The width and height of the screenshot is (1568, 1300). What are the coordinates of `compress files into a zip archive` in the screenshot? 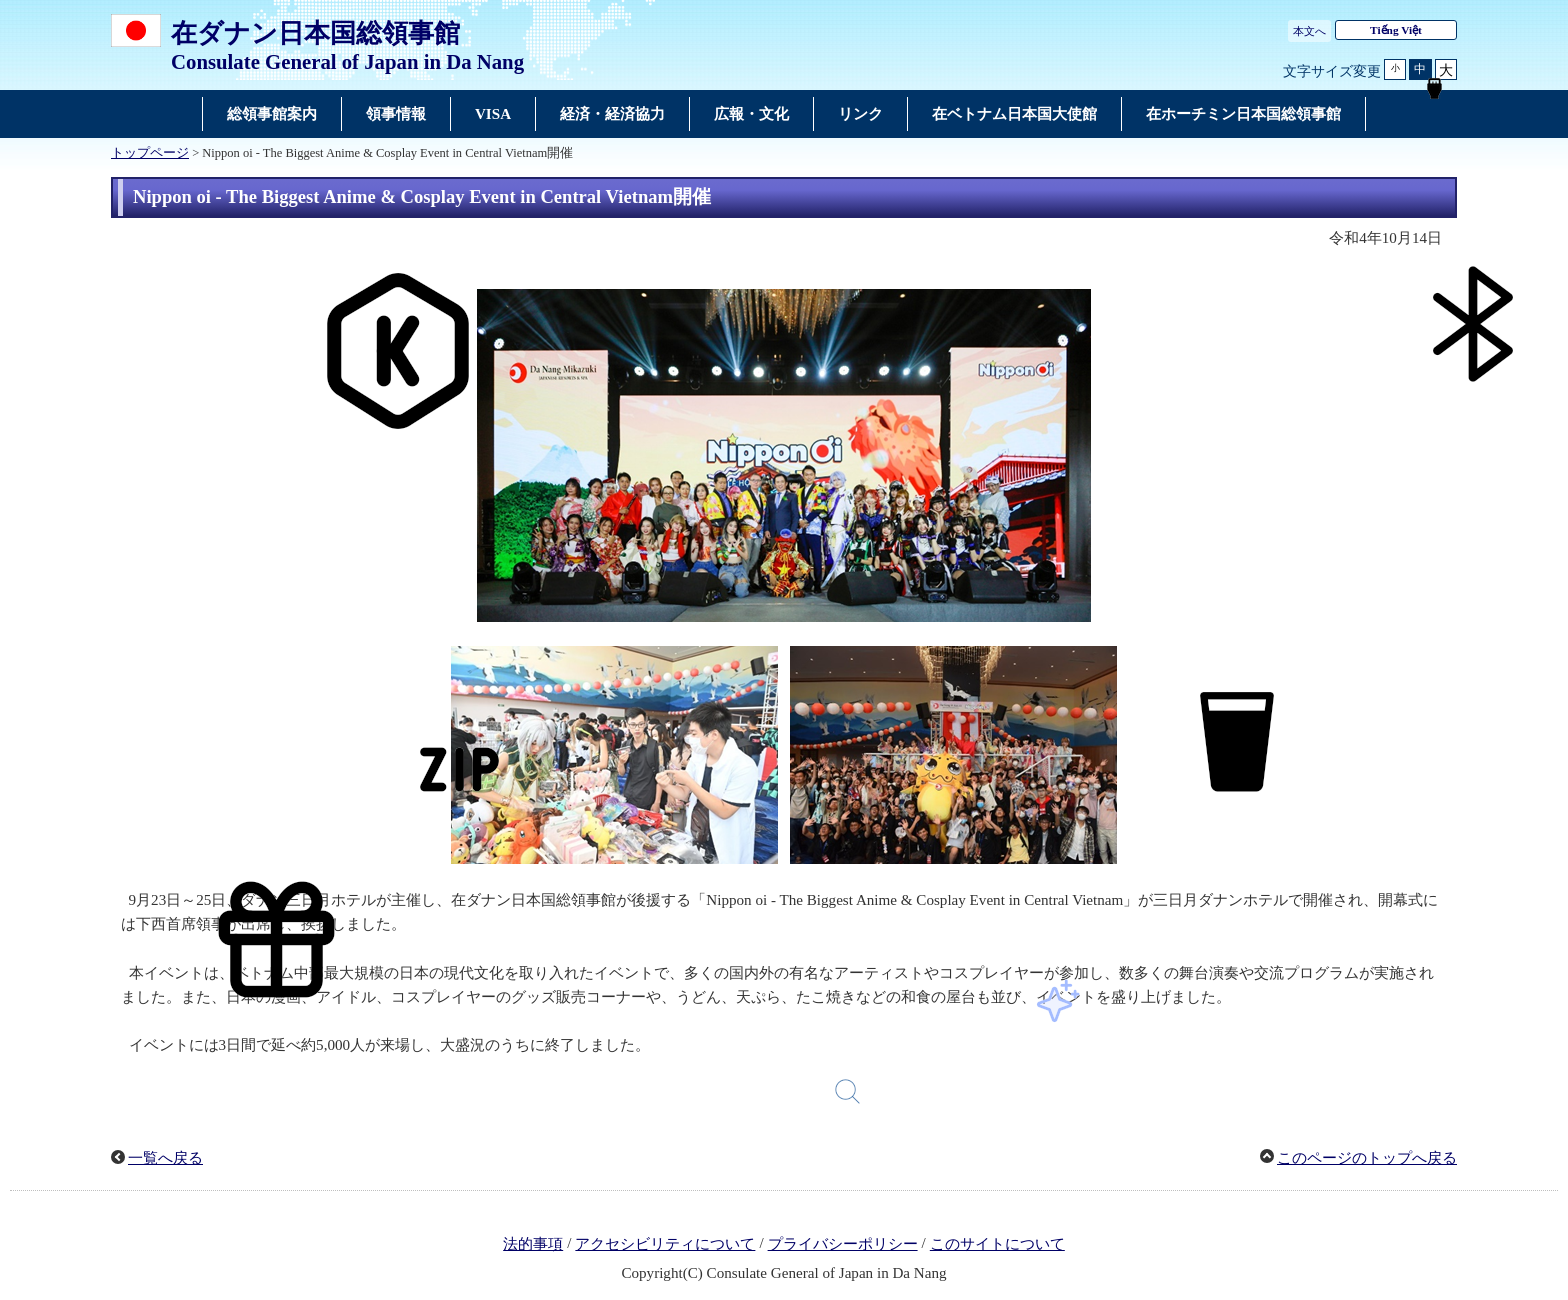 It's located at (459, 769).